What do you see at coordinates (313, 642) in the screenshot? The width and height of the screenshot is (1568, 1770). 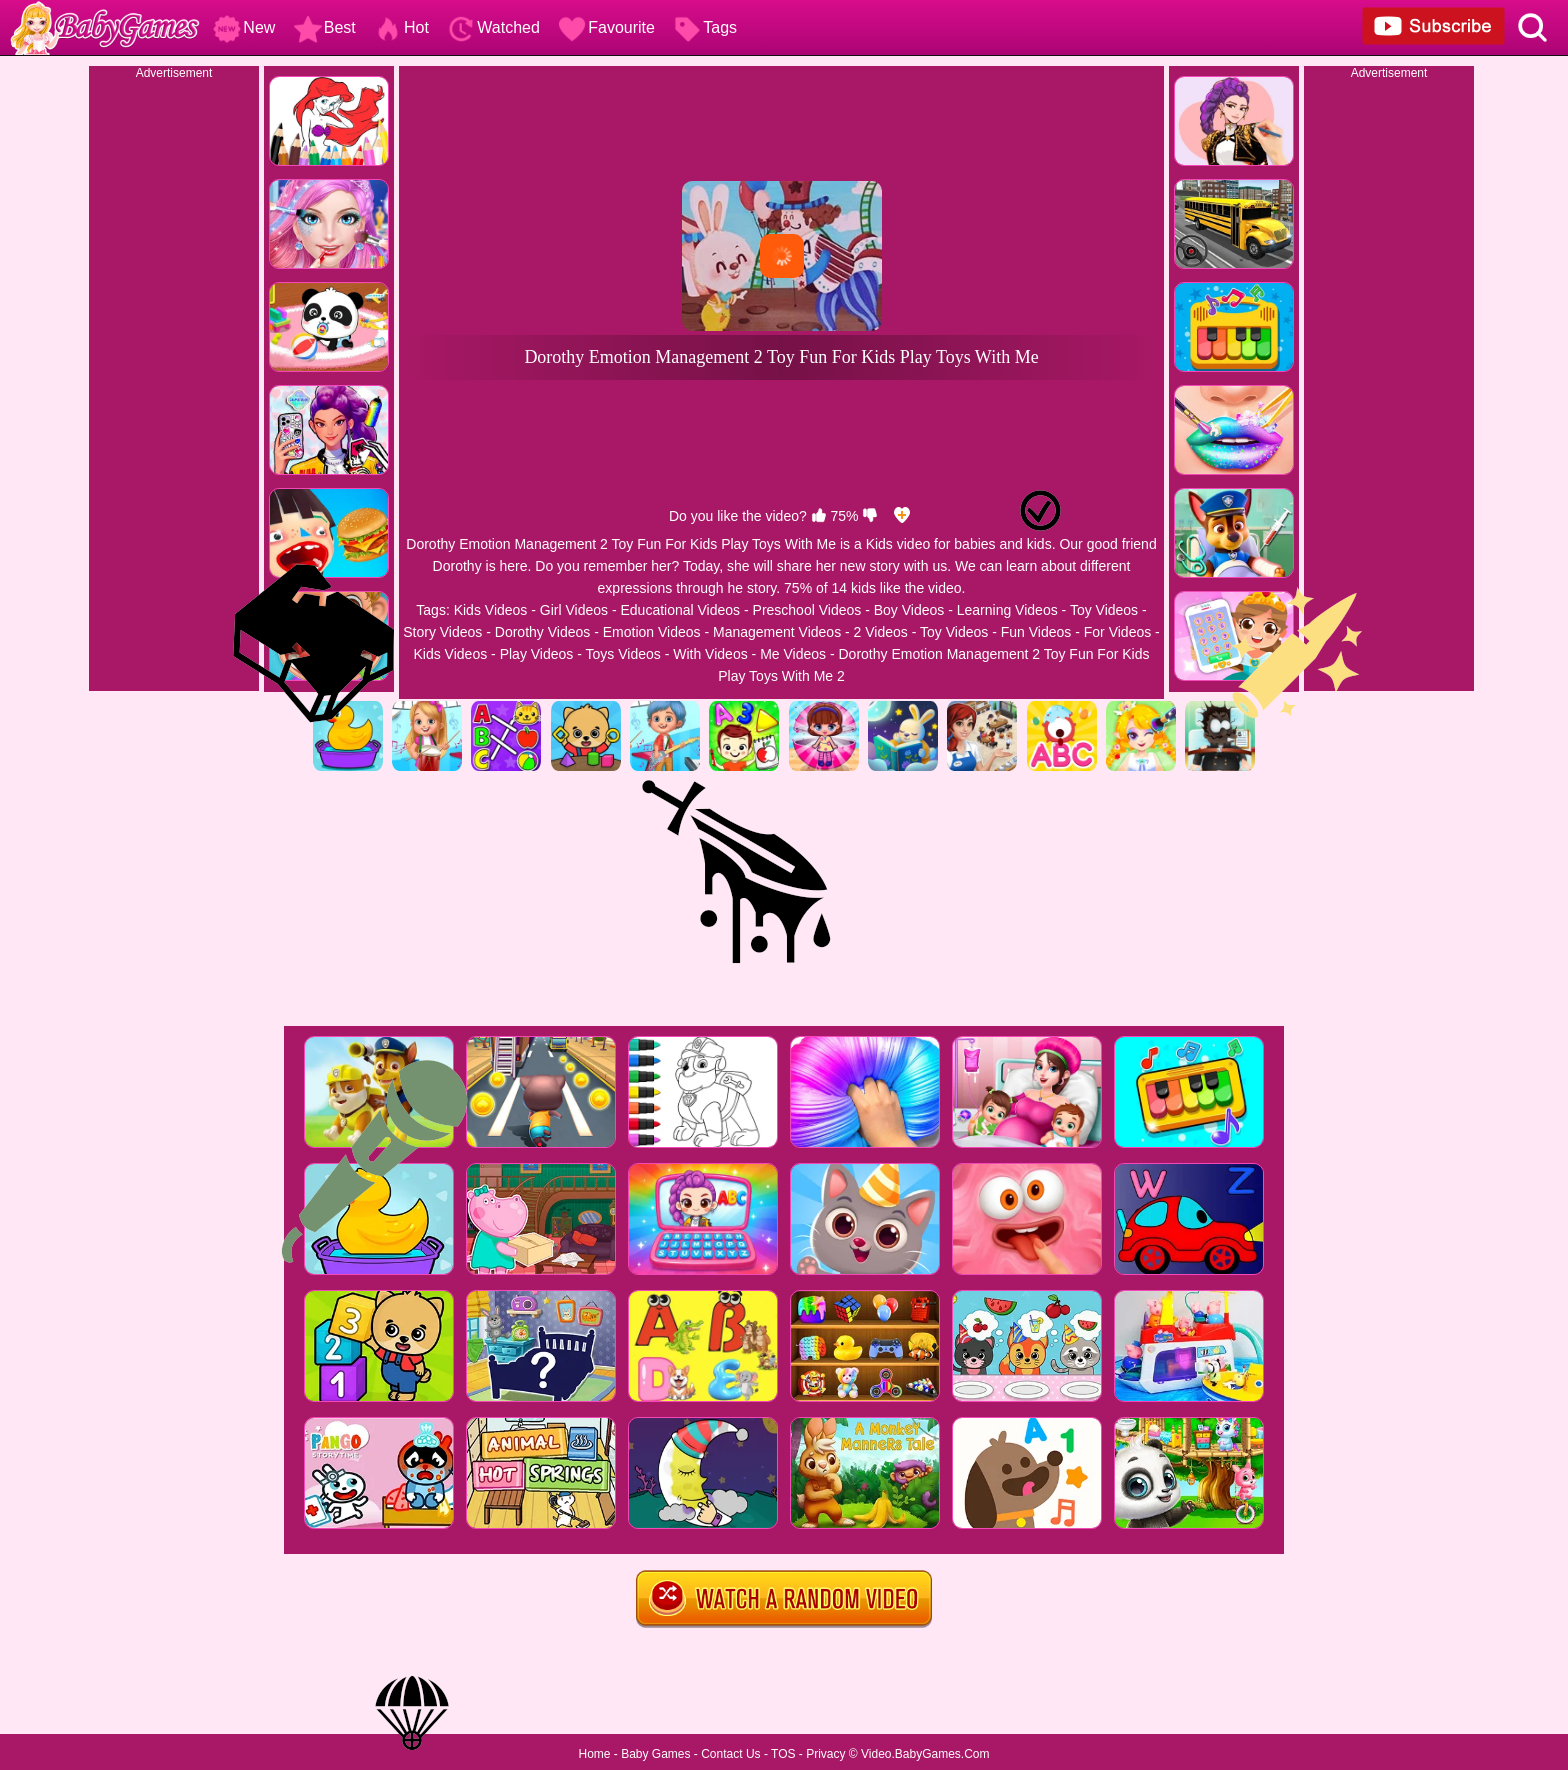 I see `view ancient artifacts or relics in inventory` at bounding box center [313, 642].